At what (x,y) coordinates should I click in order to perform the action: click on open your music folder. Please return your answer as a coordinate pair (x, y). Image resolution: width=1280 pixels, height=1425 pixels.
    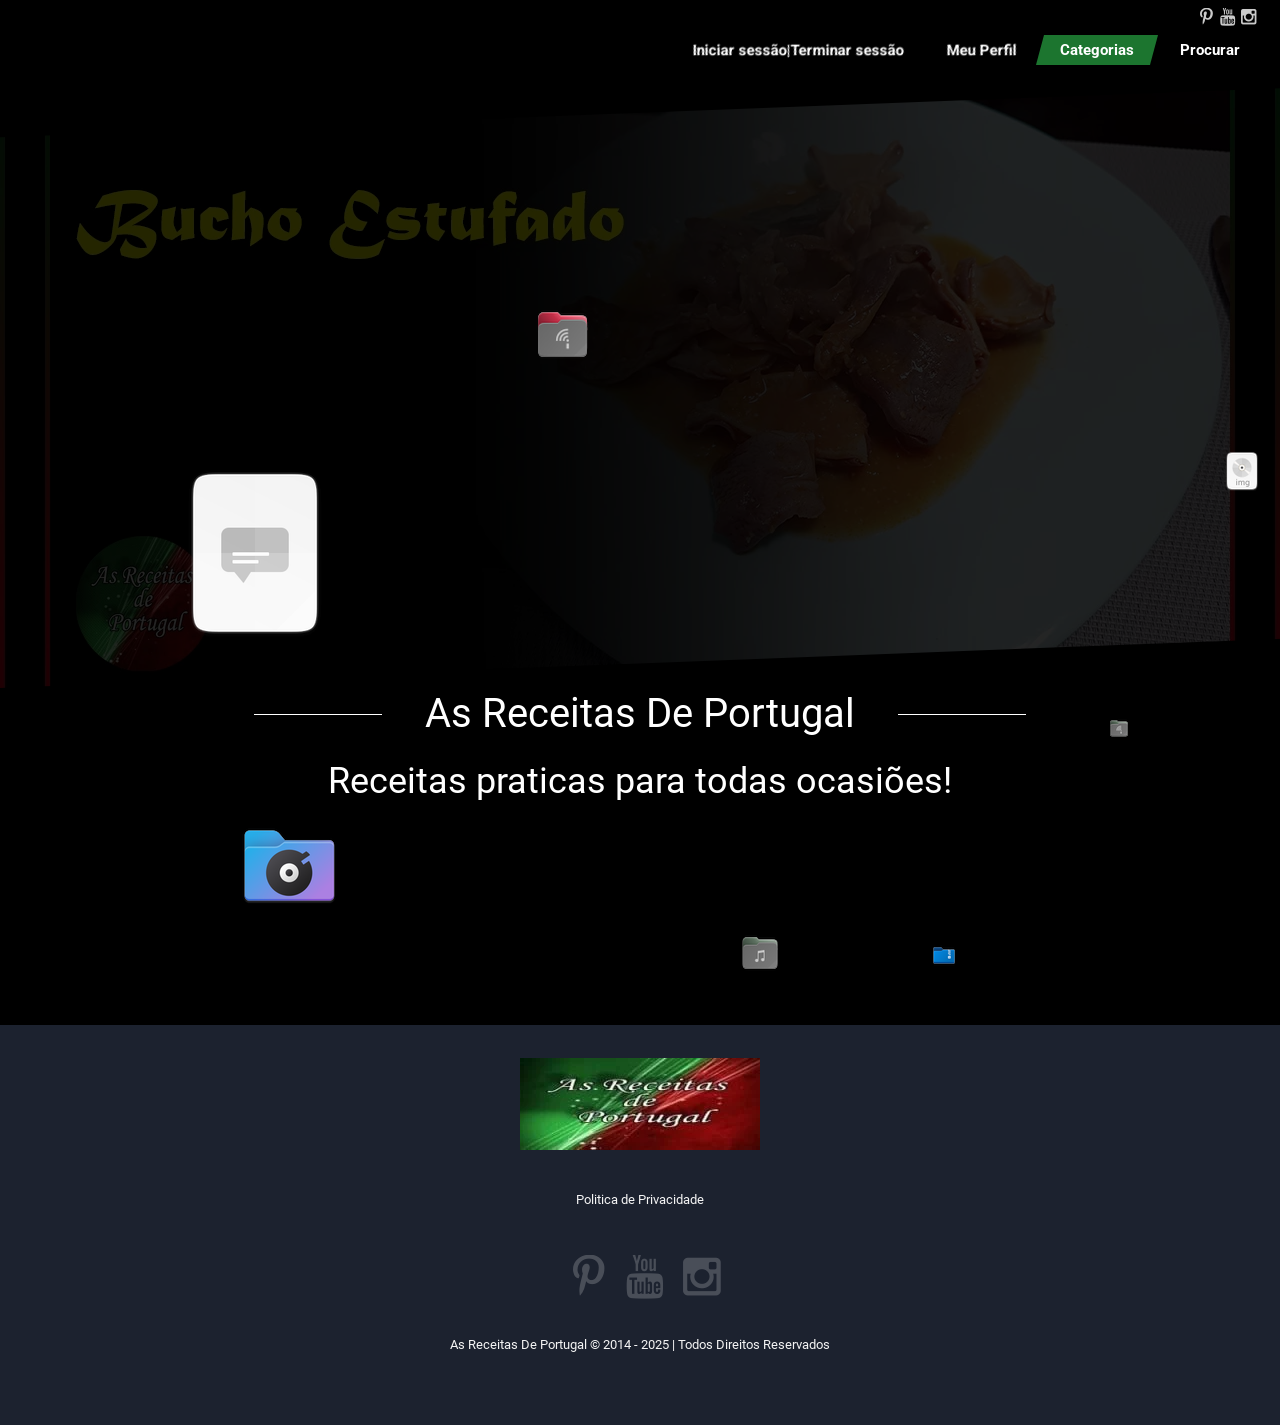
    Looking at the image, I should click on (760, 953).